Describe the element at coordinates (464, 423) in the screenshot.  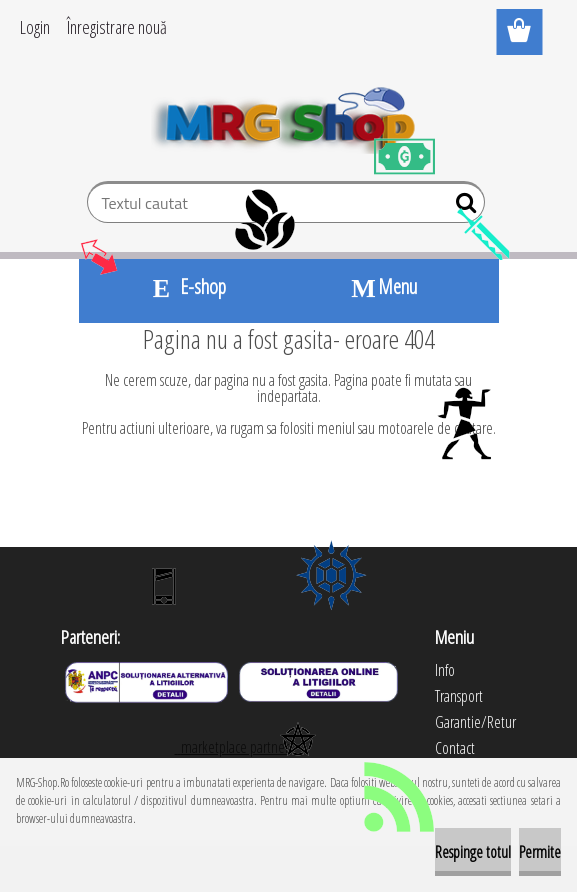
I see `select egyptian or ancient egypt theme` at that location.